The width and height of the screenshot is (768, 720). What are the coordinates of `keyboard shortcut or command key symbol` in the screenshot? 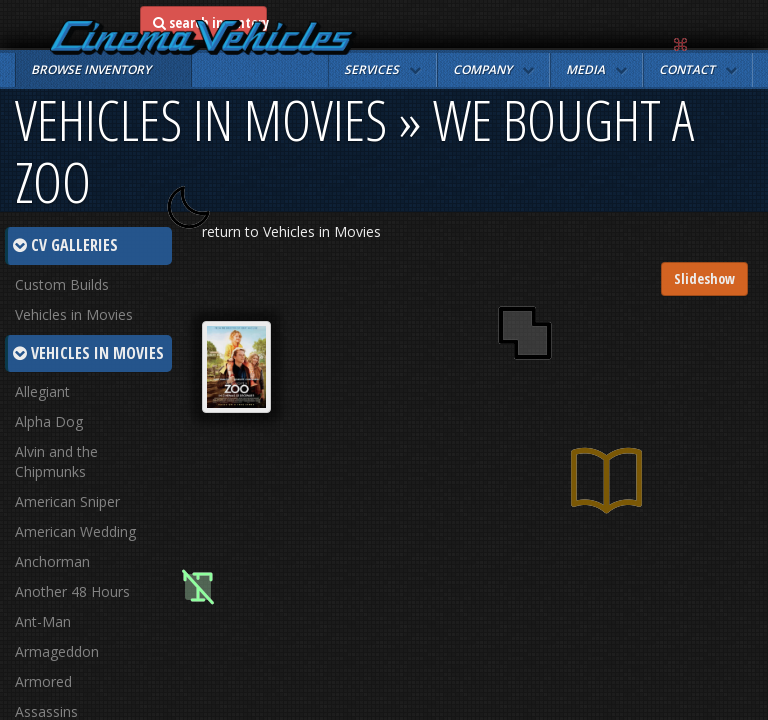 It's located at (680, 44).